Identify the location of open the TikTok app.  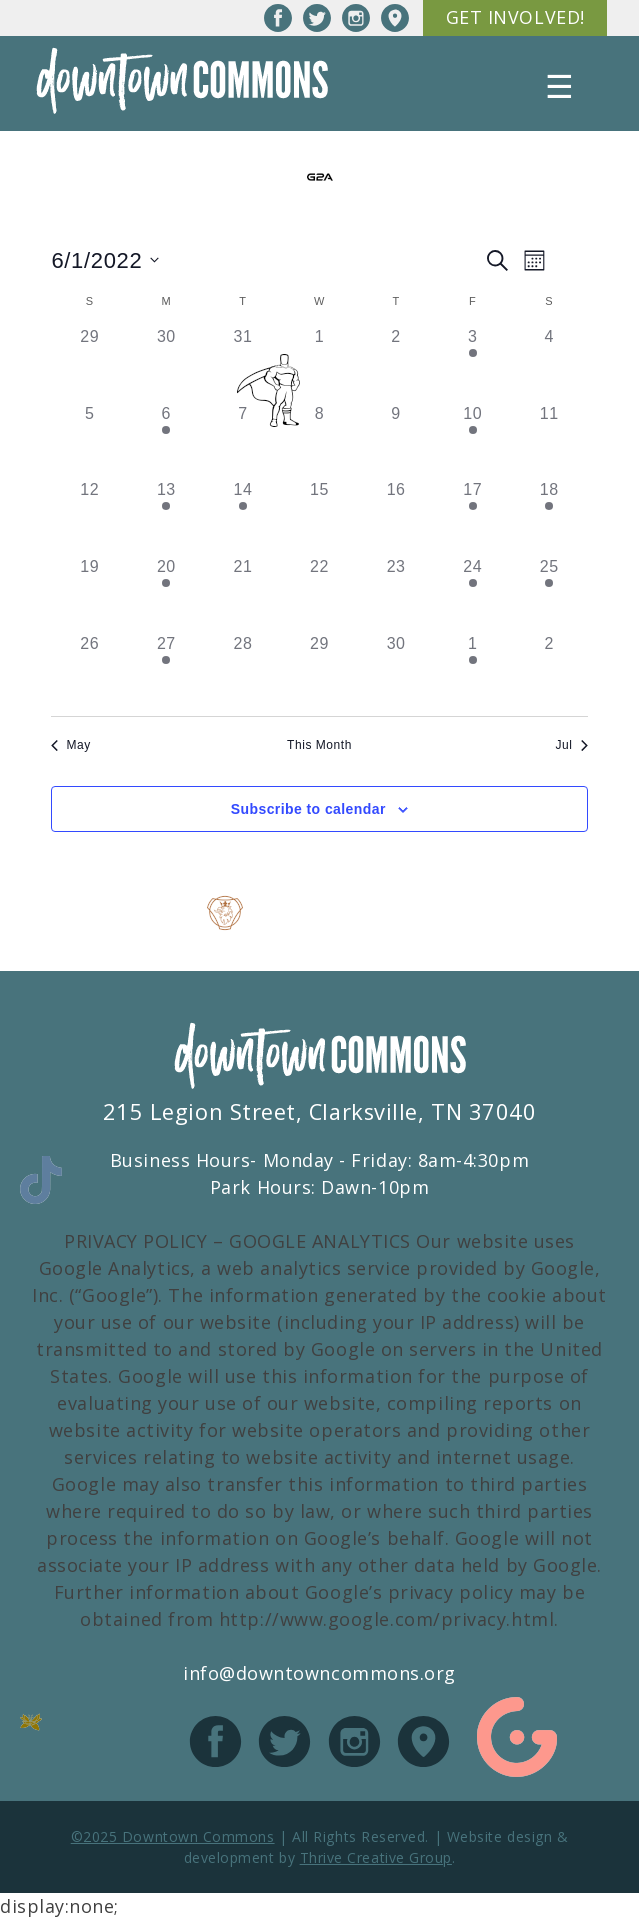
(41, 1180).